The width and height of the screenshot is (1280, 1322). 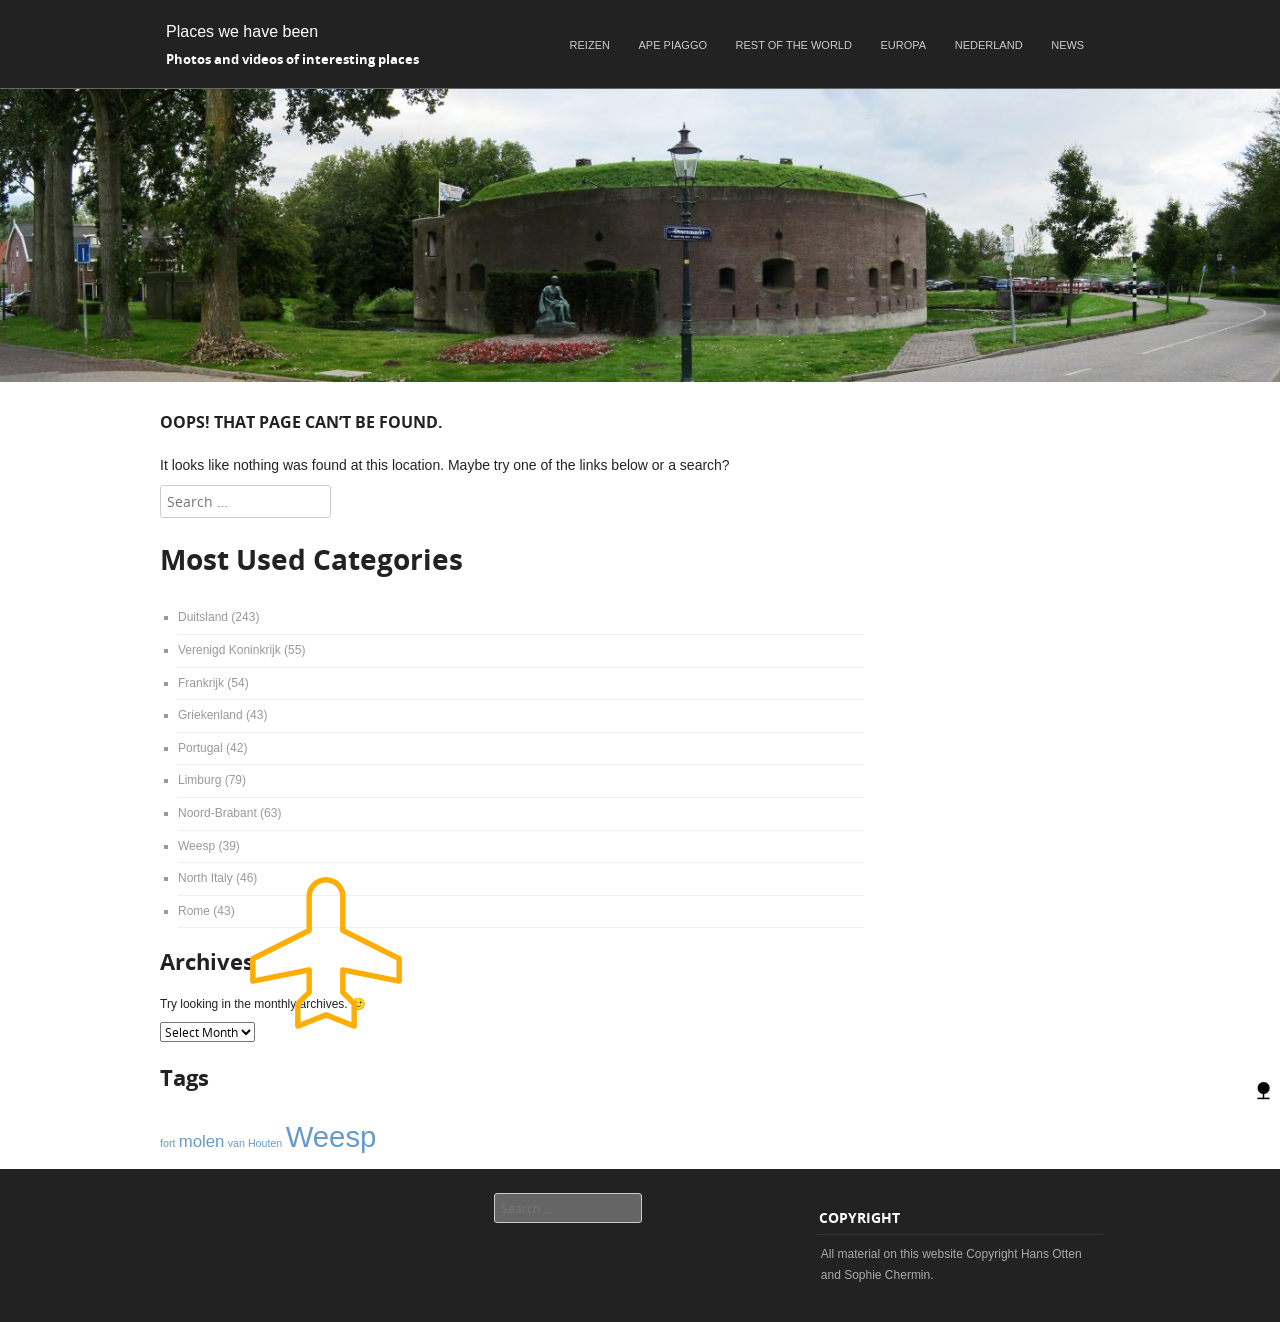 What do you see at coordinates (326, 953) in the screenshot?
I see `enable airplane mode` at bounding box center [326, 953].